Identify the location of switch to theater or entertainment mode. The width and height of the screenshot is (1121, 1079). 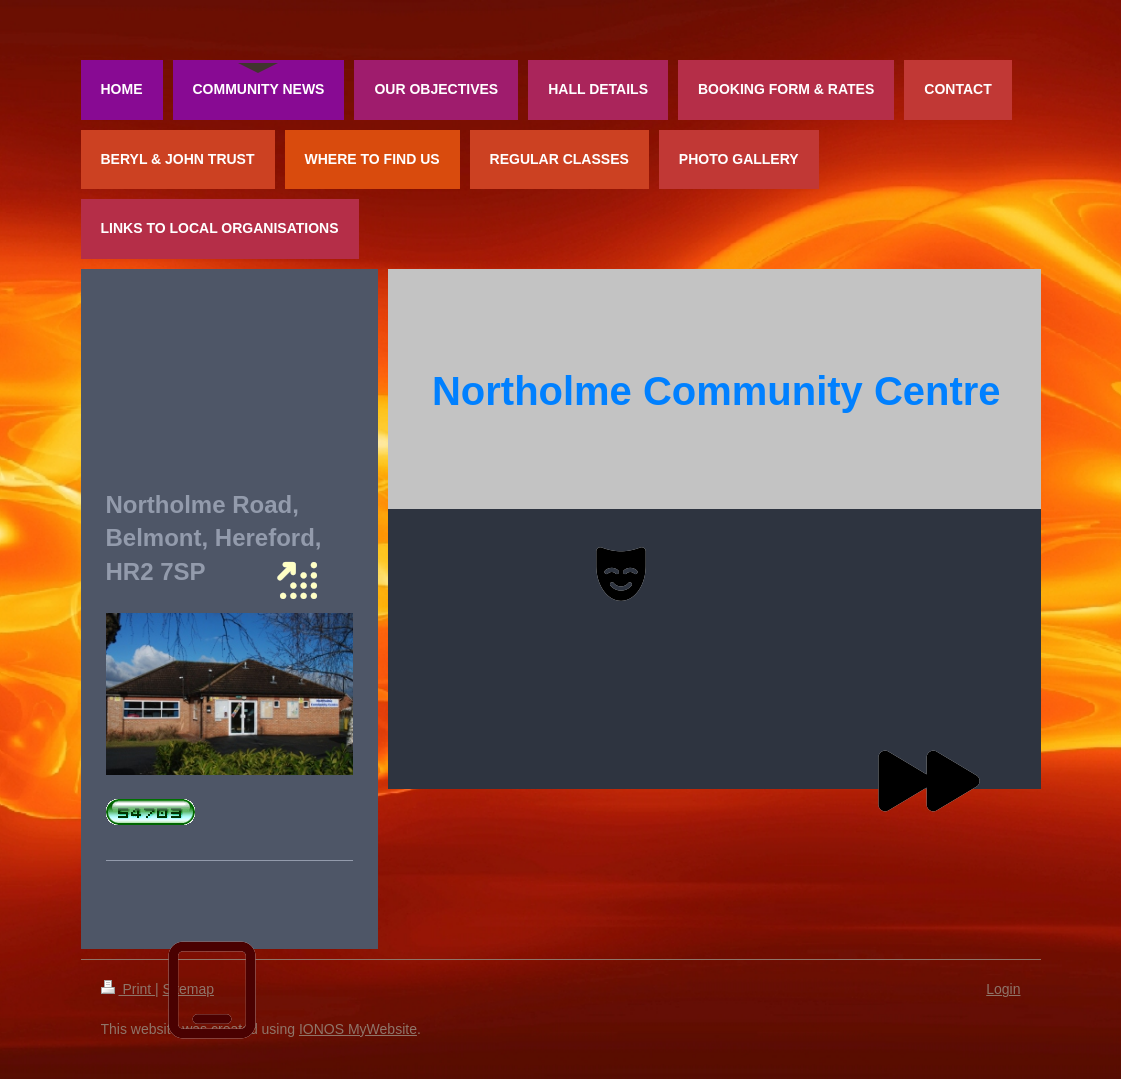
(621, 572).